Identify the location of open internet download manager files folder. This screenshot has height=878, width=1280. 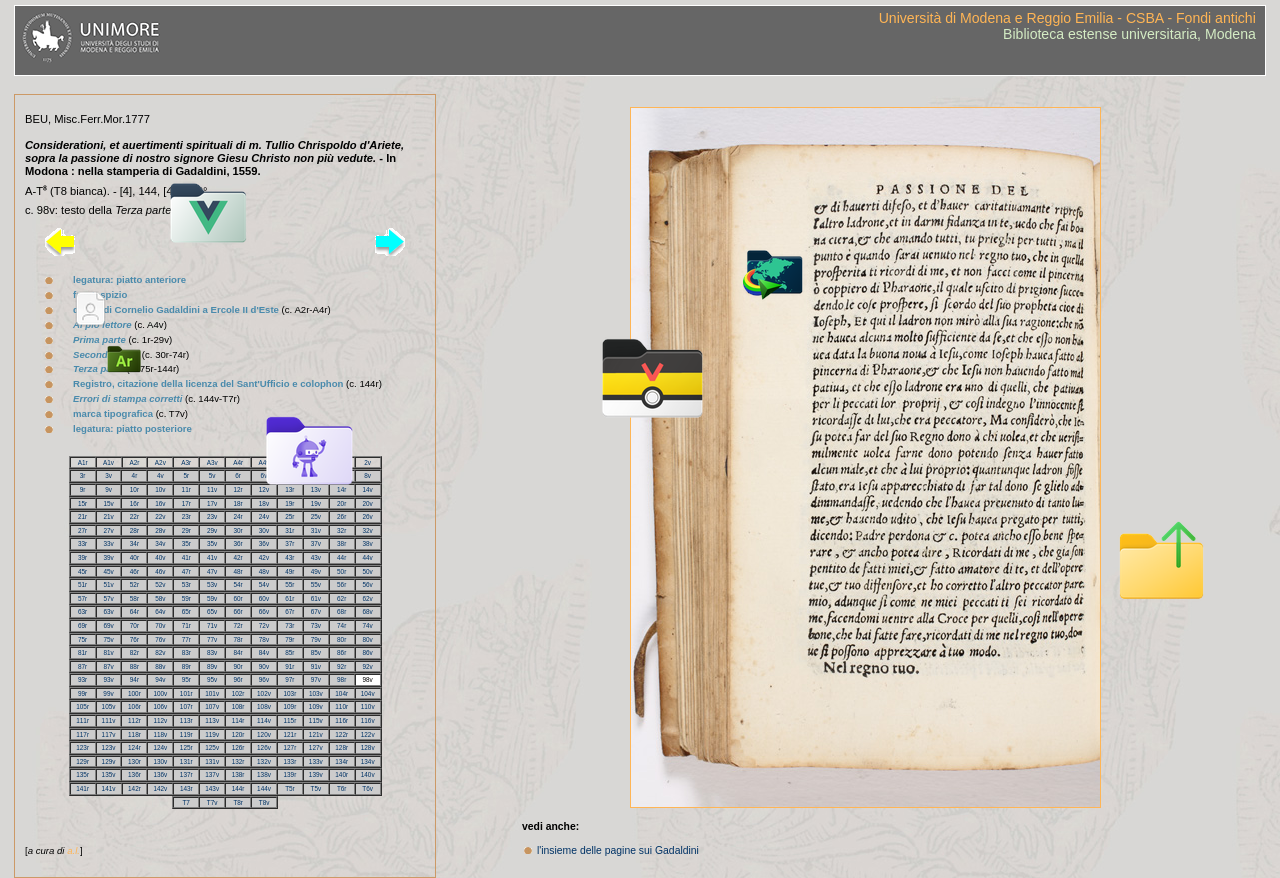
(774, 273).